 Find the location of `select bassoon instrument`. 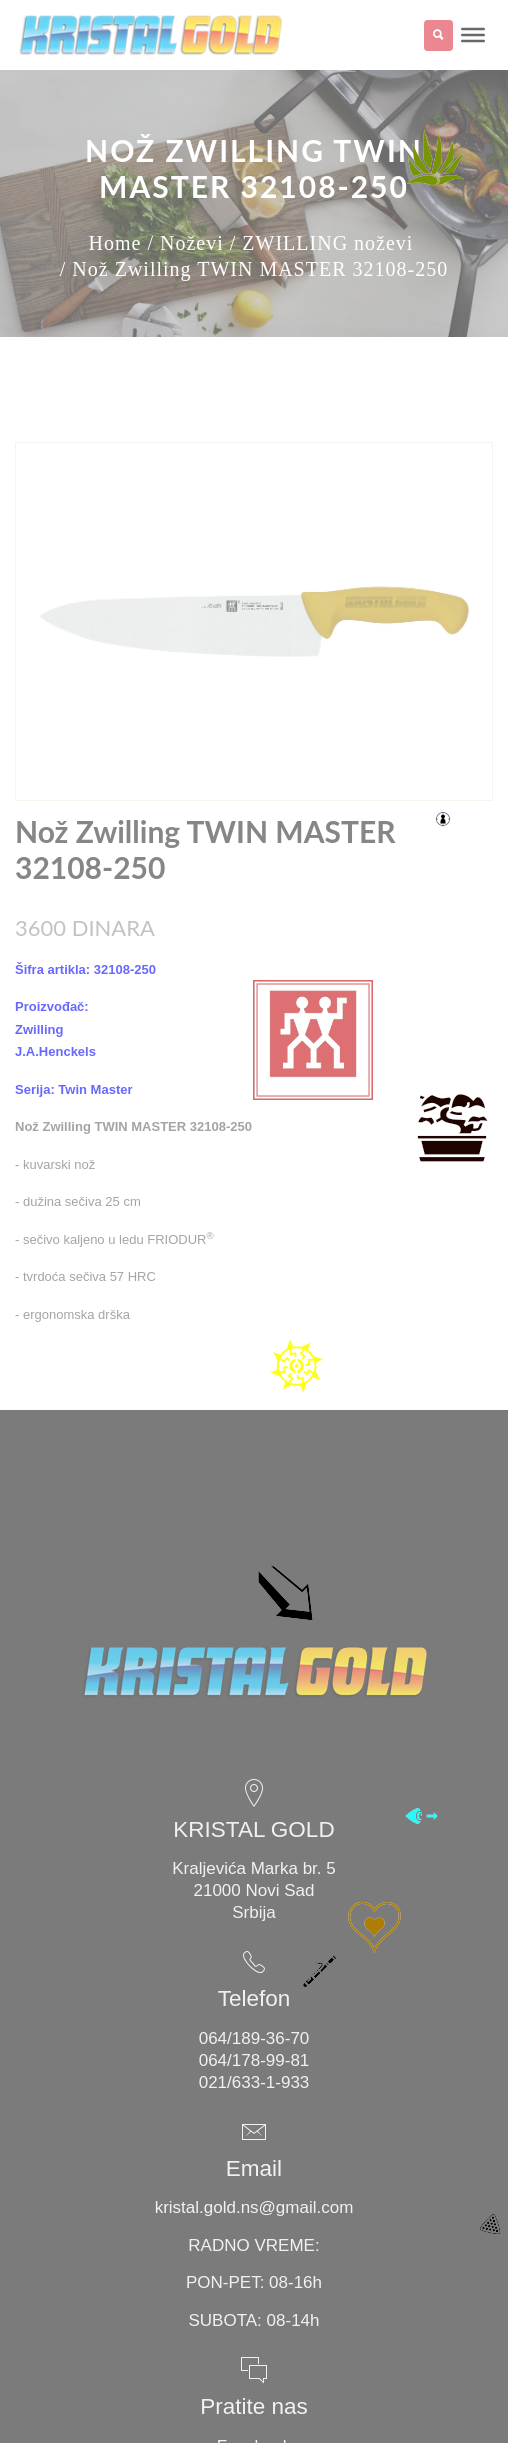

select bassoon instrument is located at coordinates (319, 1971).